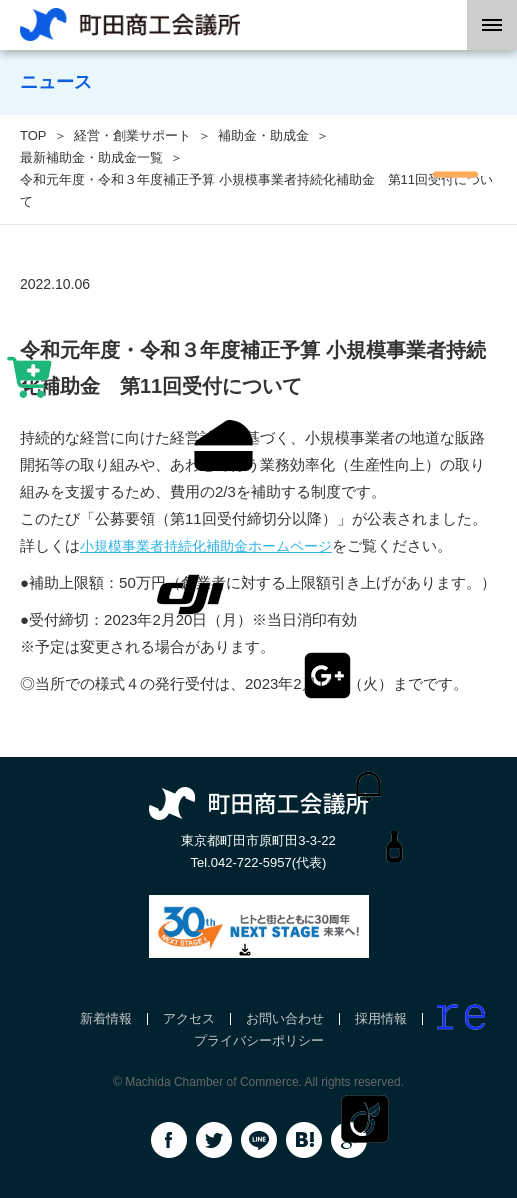 This screenshot has width=517, height=1198. Describe the element at coordinates (368, 785) in the screenshot. I see `view notifications` at that location.